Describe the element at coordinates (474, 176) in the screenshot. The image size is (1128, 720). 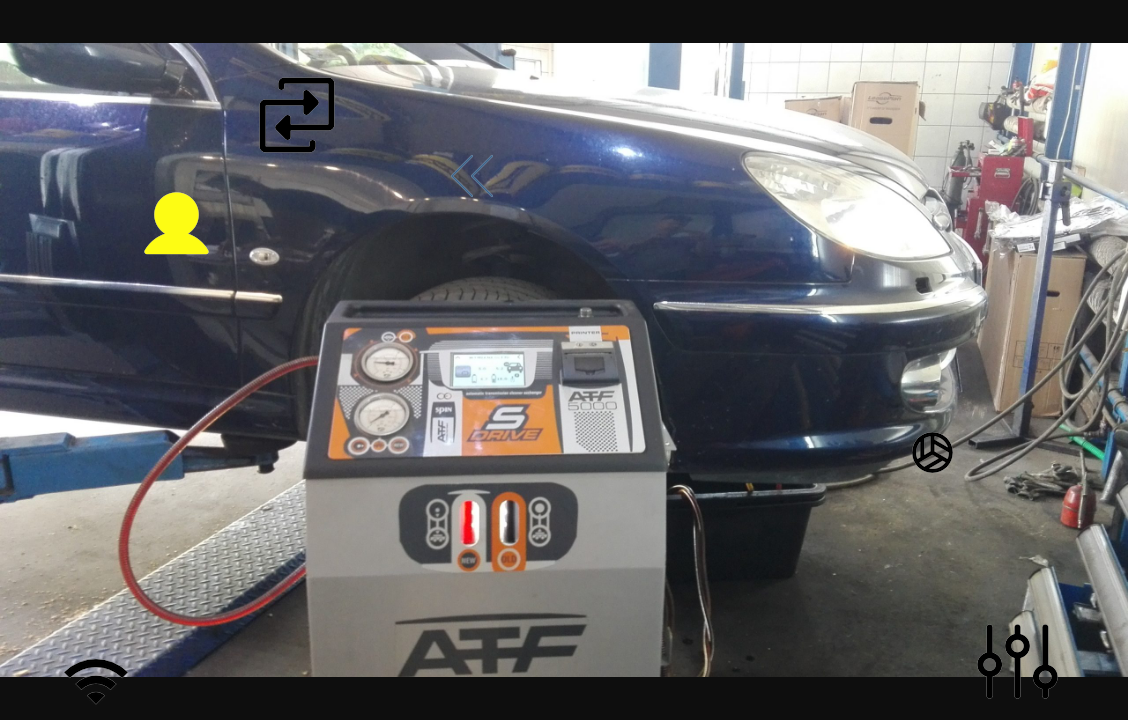
I see `go back to the beginning` at that location.